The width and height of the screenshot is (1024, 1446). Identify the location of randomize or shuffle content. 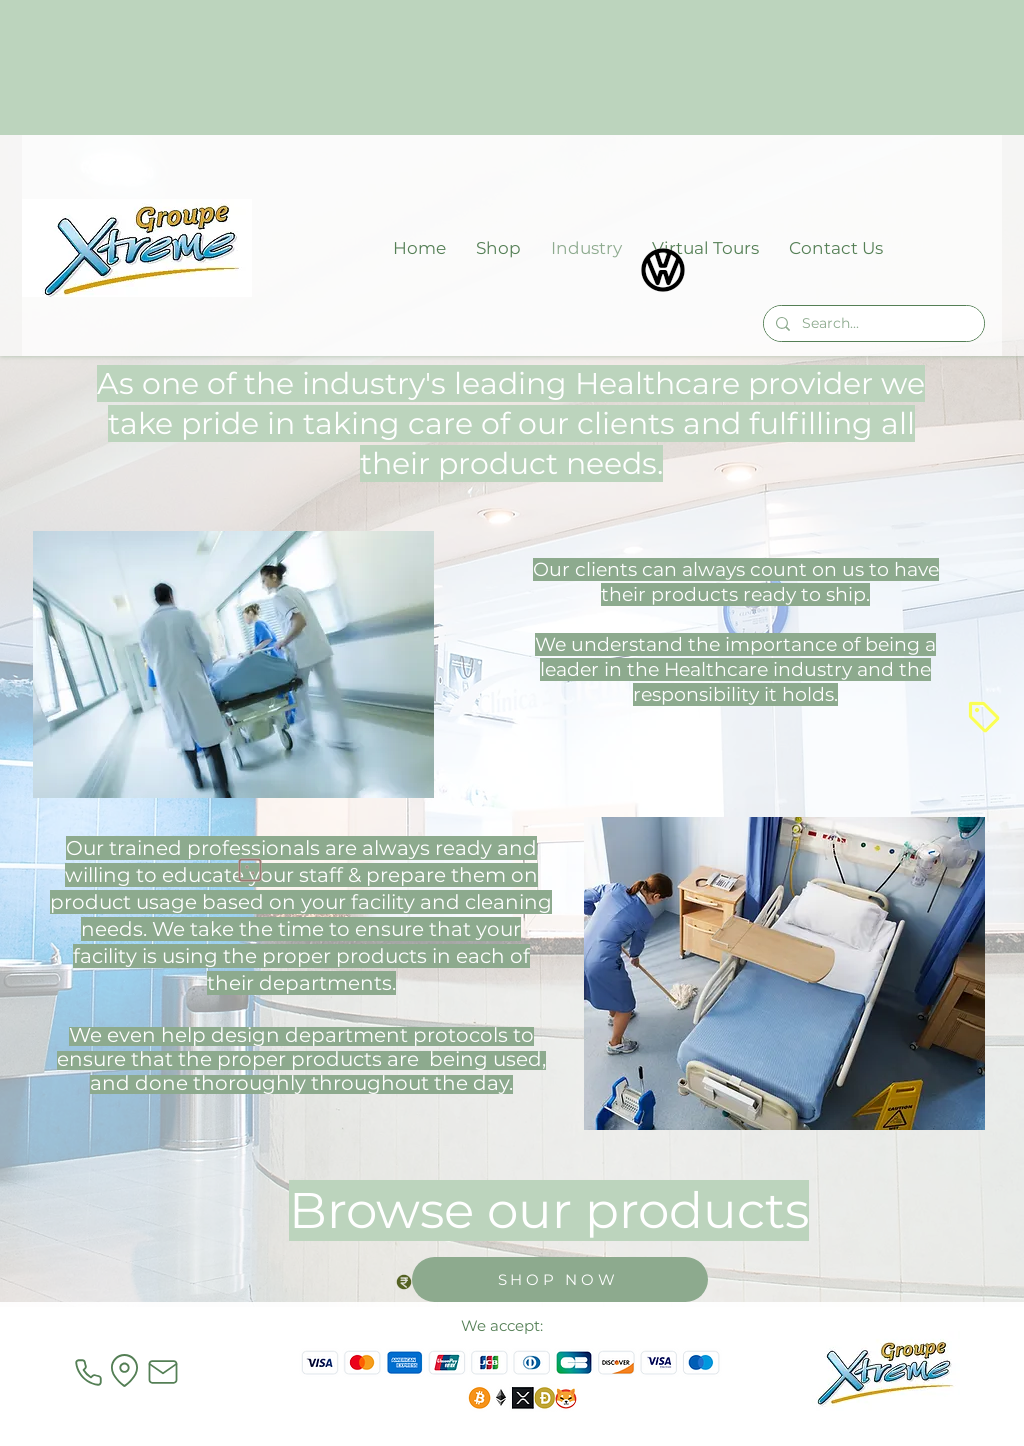
(250, 870).